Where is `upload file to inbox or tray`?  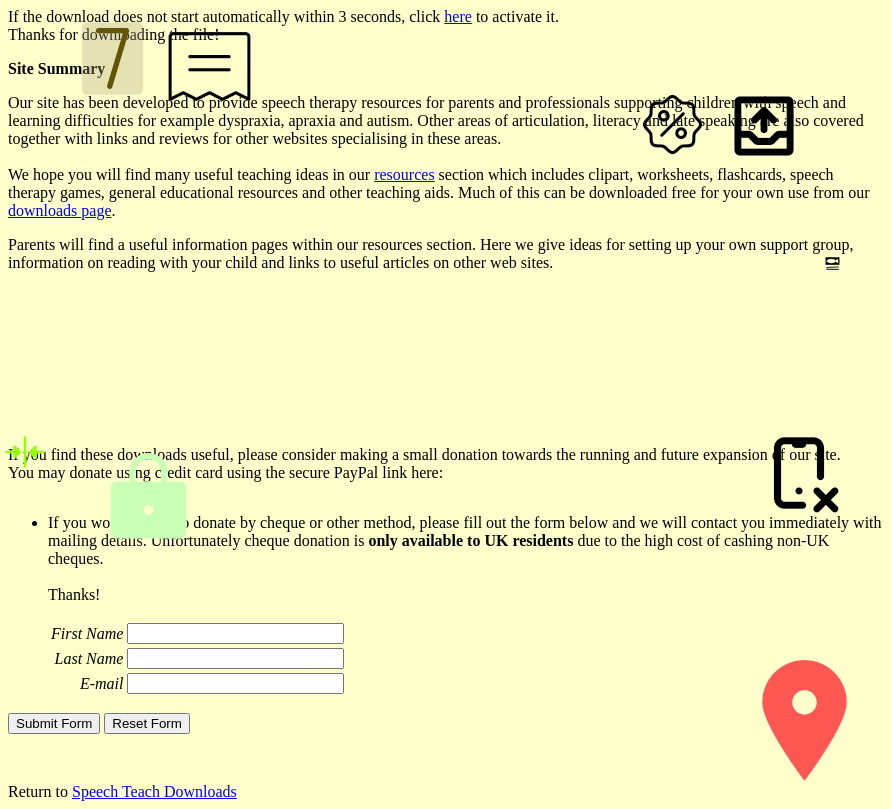 upload file to inbox or tray is located at coordinates (764, 126).